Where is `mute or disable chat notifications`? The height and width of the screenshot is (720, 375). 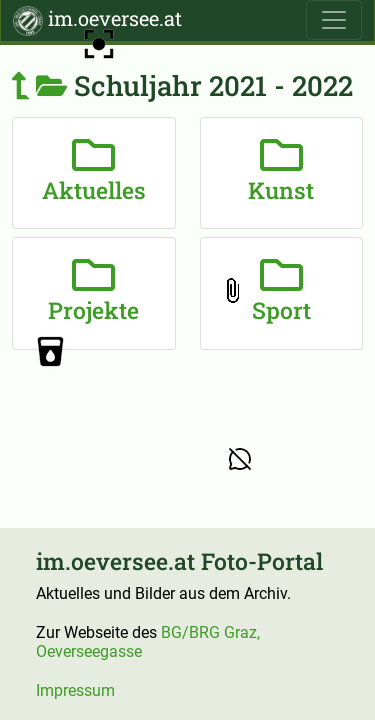
mute or disable chat notifications is located at coordinates (240, 459).